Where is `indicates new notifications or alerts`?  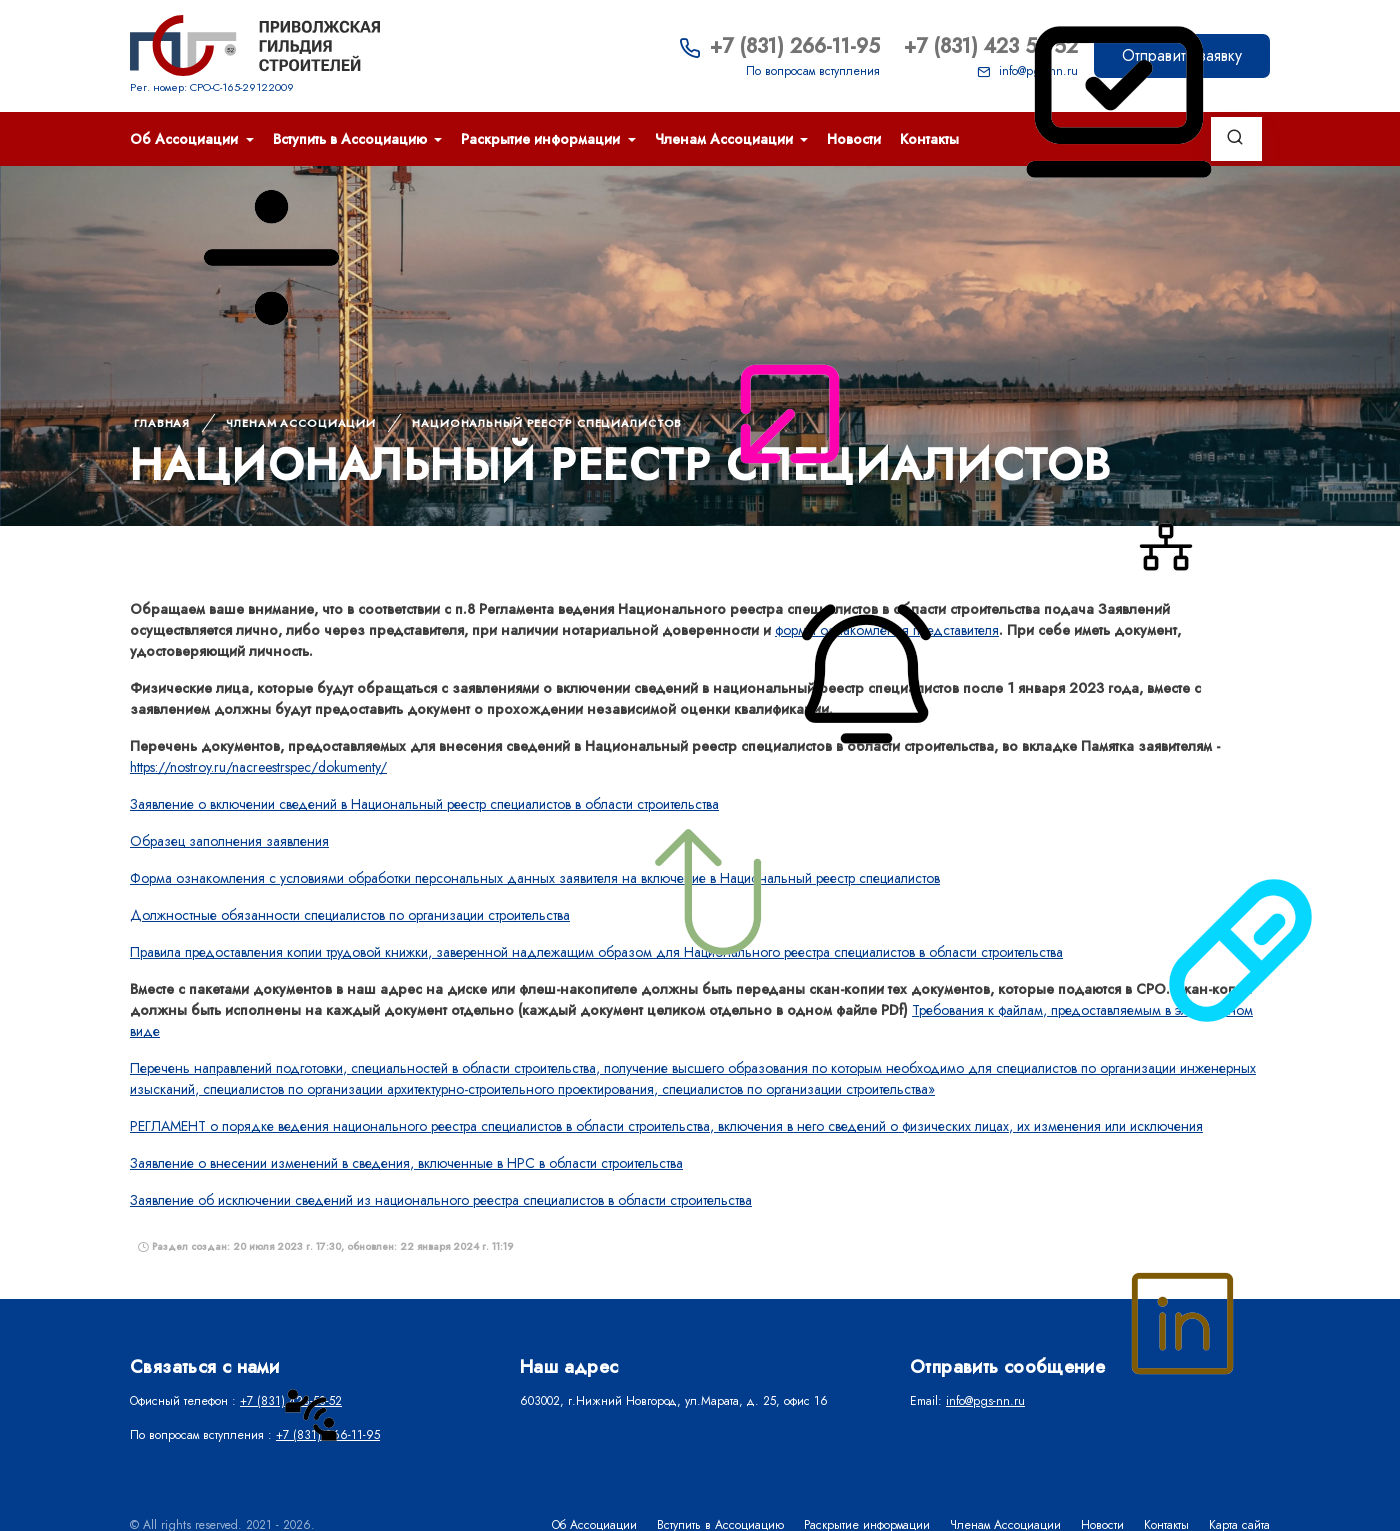 indicates new notifications or alerts is located at coordinates (866, 676).